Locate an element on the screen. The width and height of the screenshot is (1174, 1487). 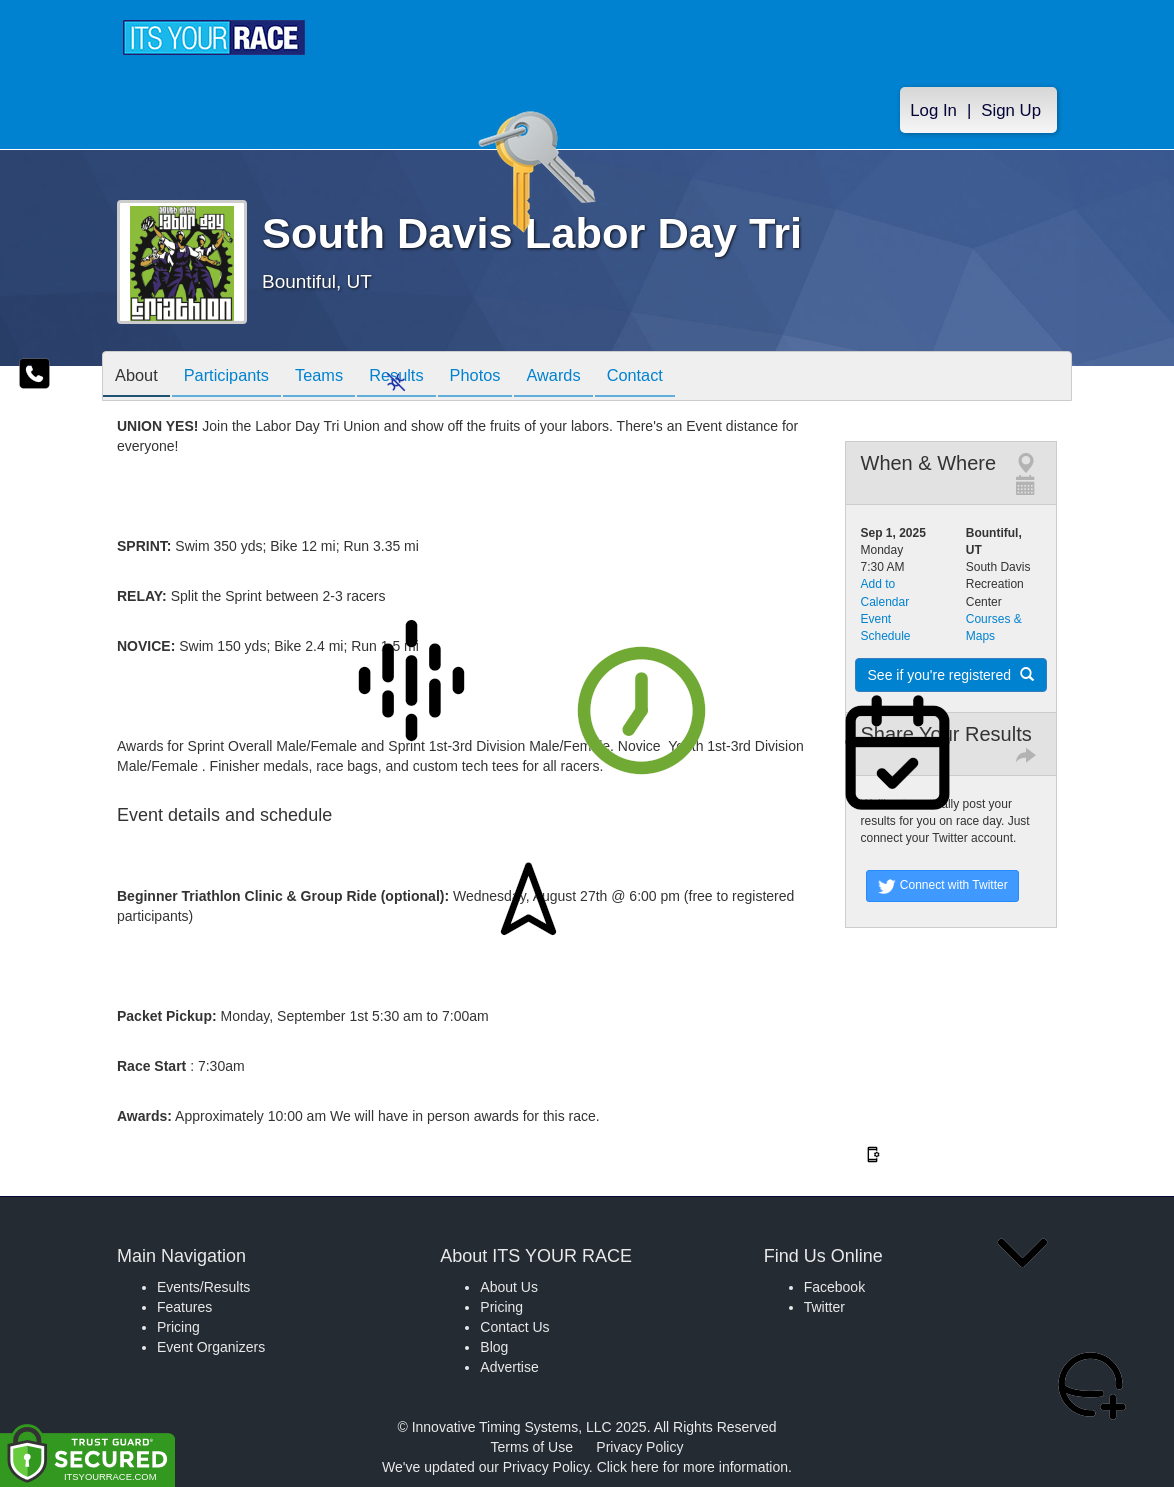
access security credentials or passwords is located at coordinates (537, 172).